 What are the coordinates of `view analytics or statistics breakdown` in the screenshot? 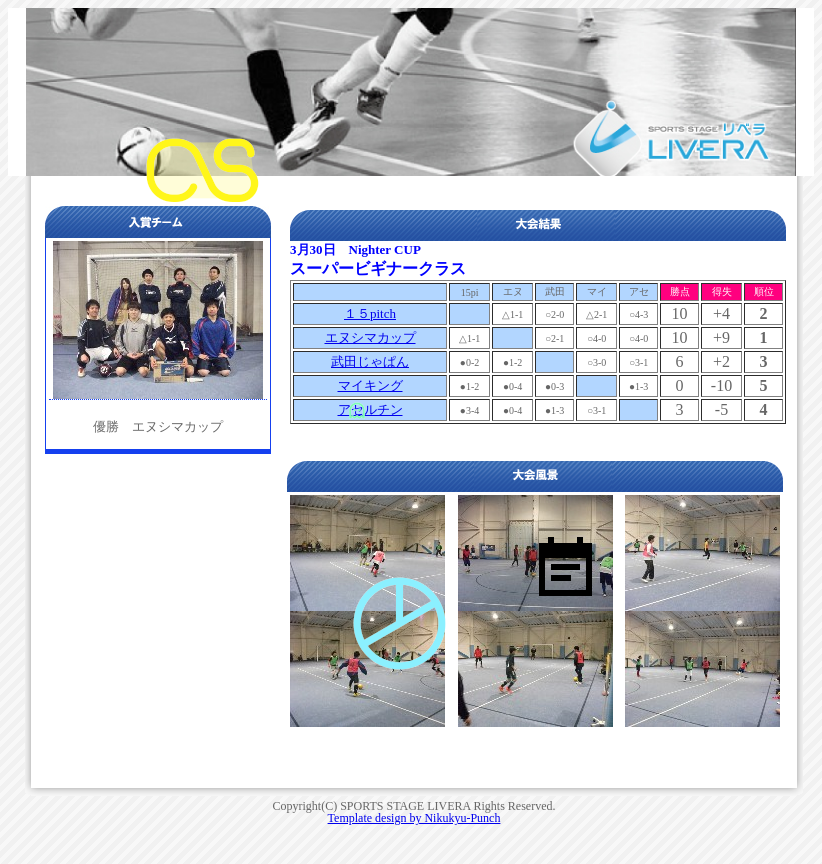 It's located at (399, 623).